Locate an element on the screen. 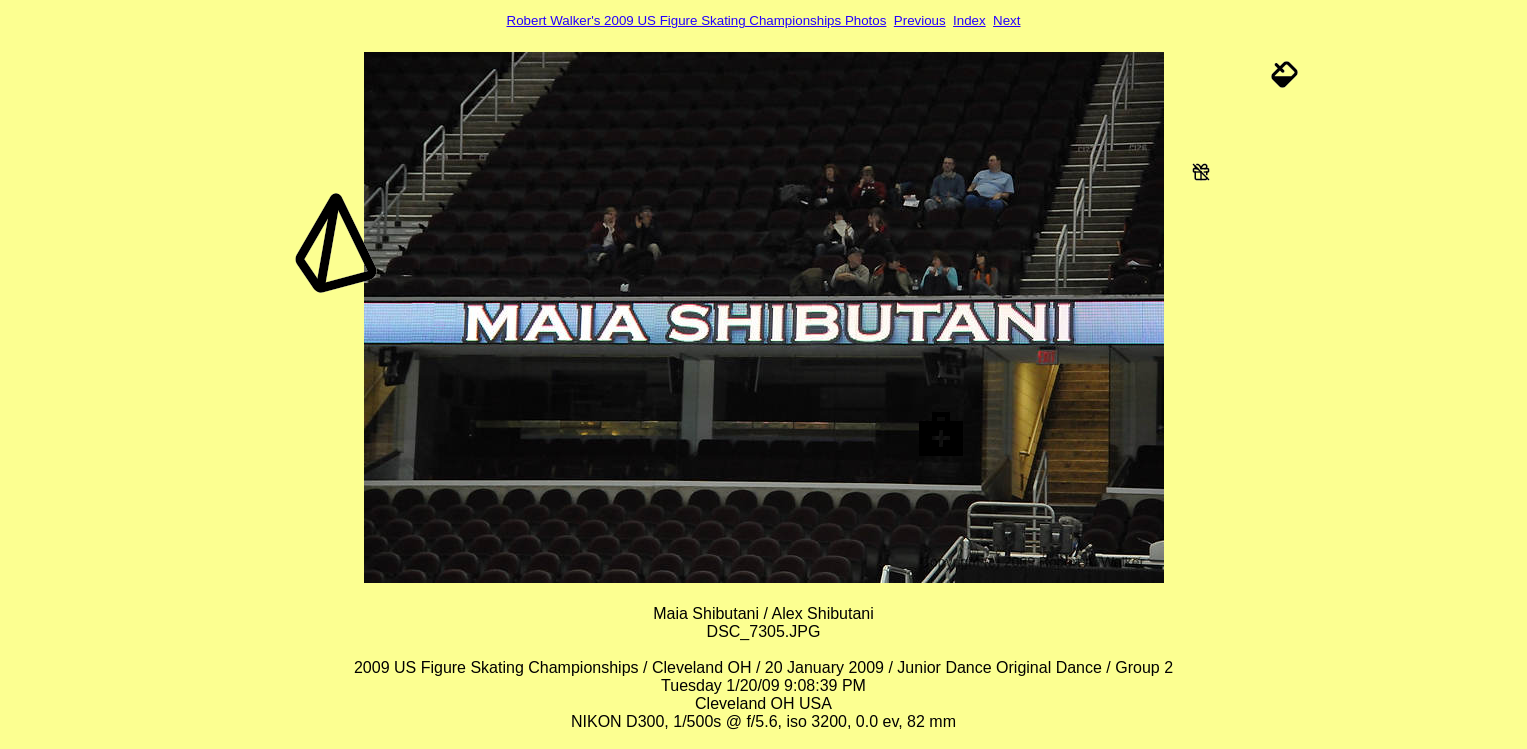 This screenshot has height=749, width=1527. fill an area with color is located at coordinates (1284, 74).